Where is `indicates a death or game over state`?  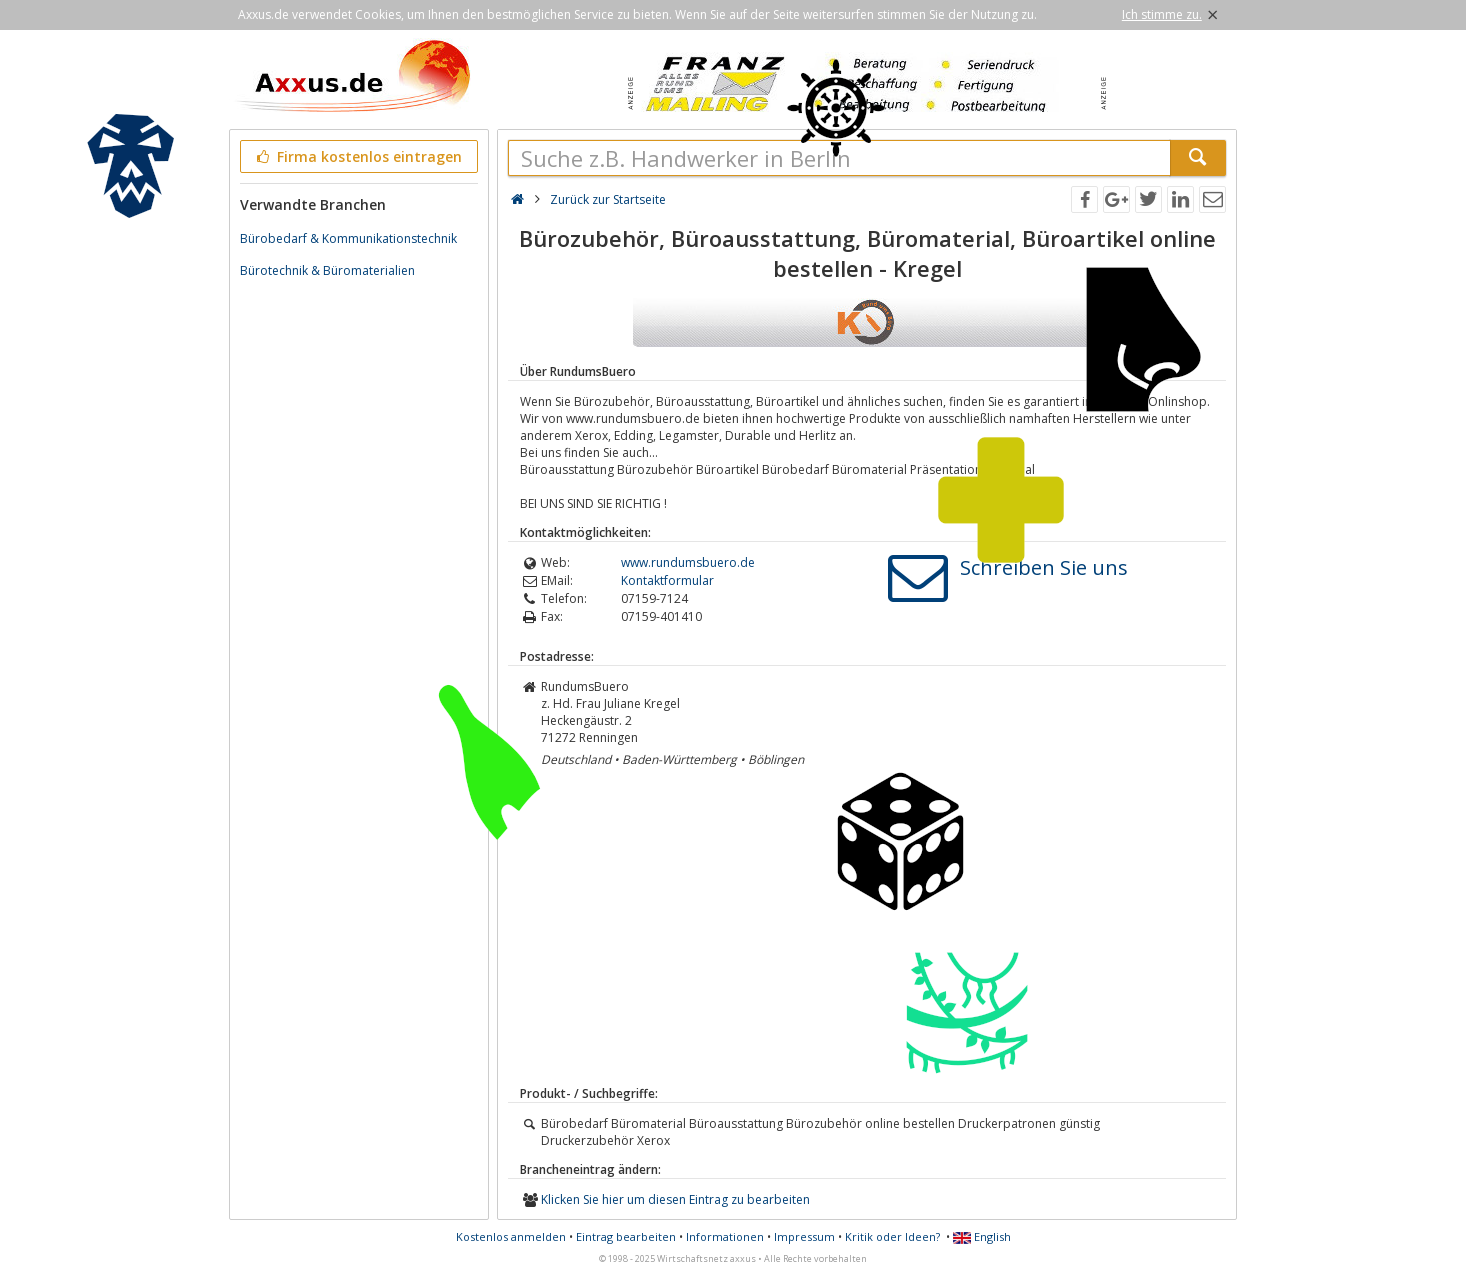 indicates a death or game over state is located at coordinates (131, 166).